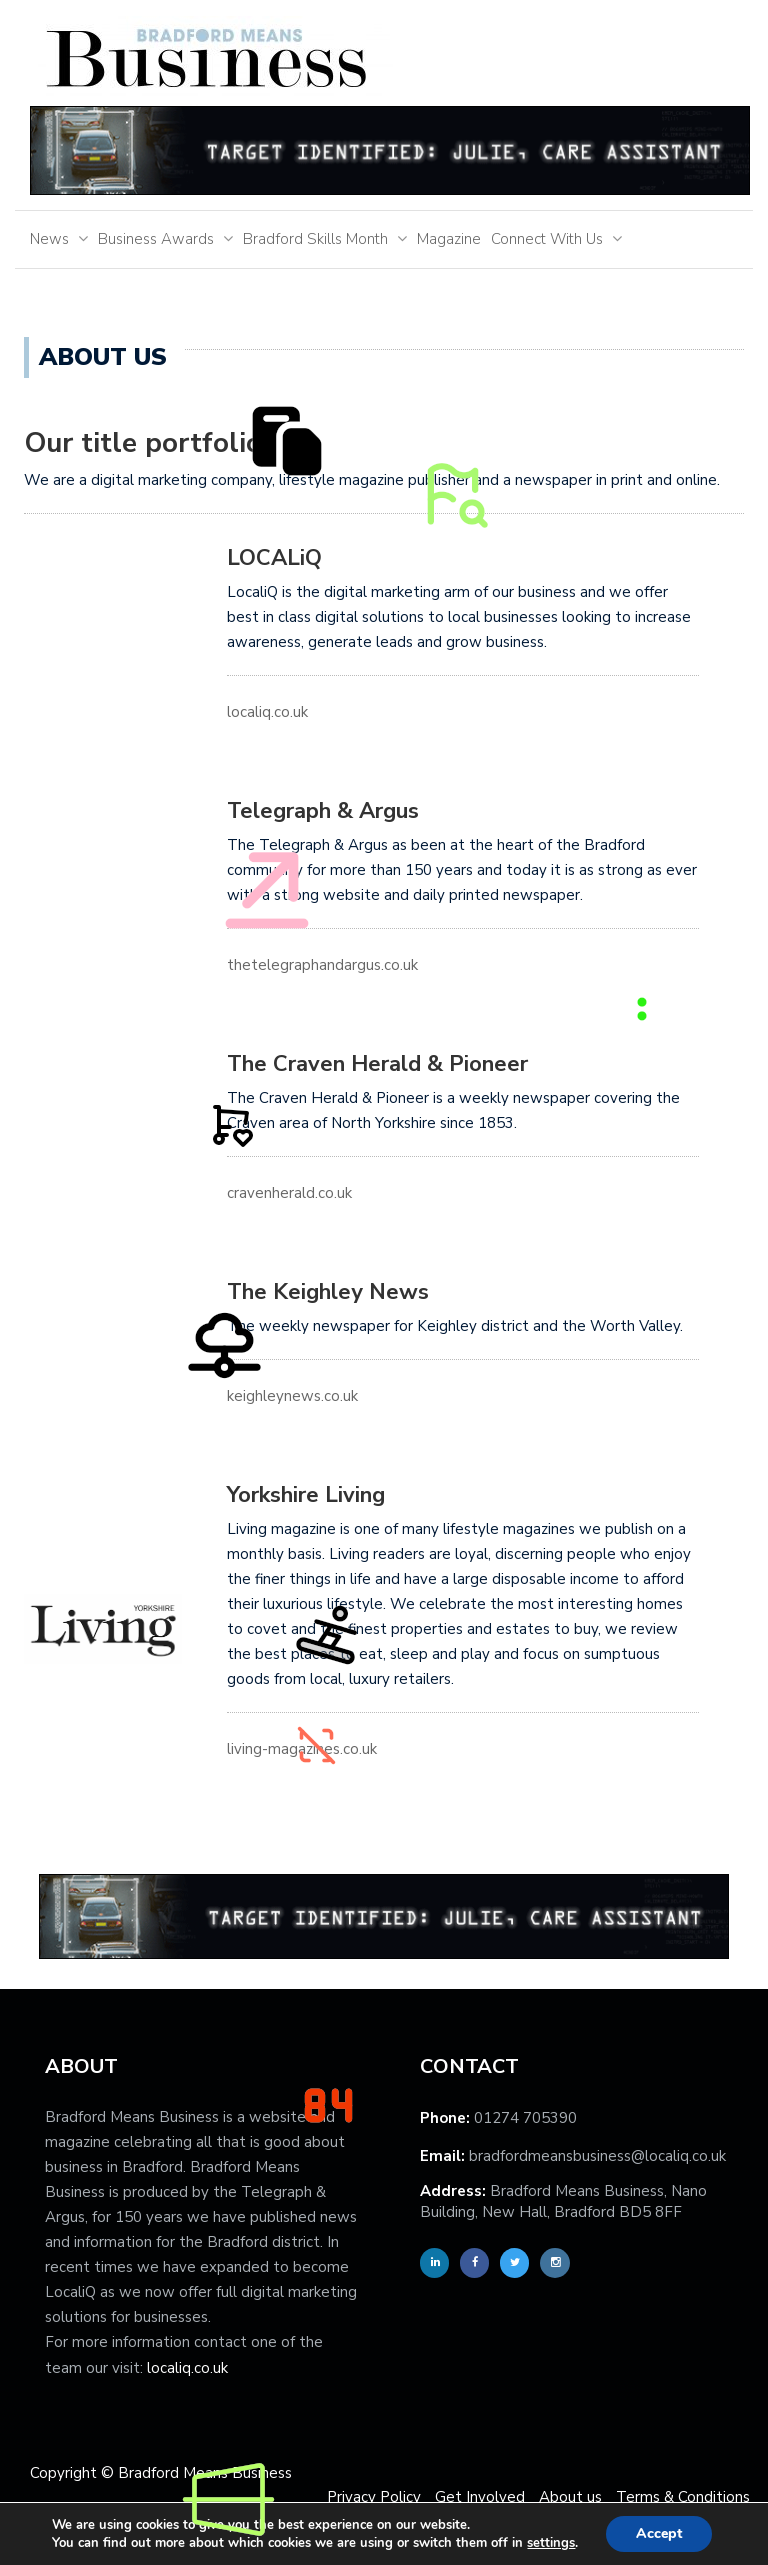  Describe the element at coordinates (228, 2499) in the screenshot. I see `adjust perspective or viewing angle` at that location.